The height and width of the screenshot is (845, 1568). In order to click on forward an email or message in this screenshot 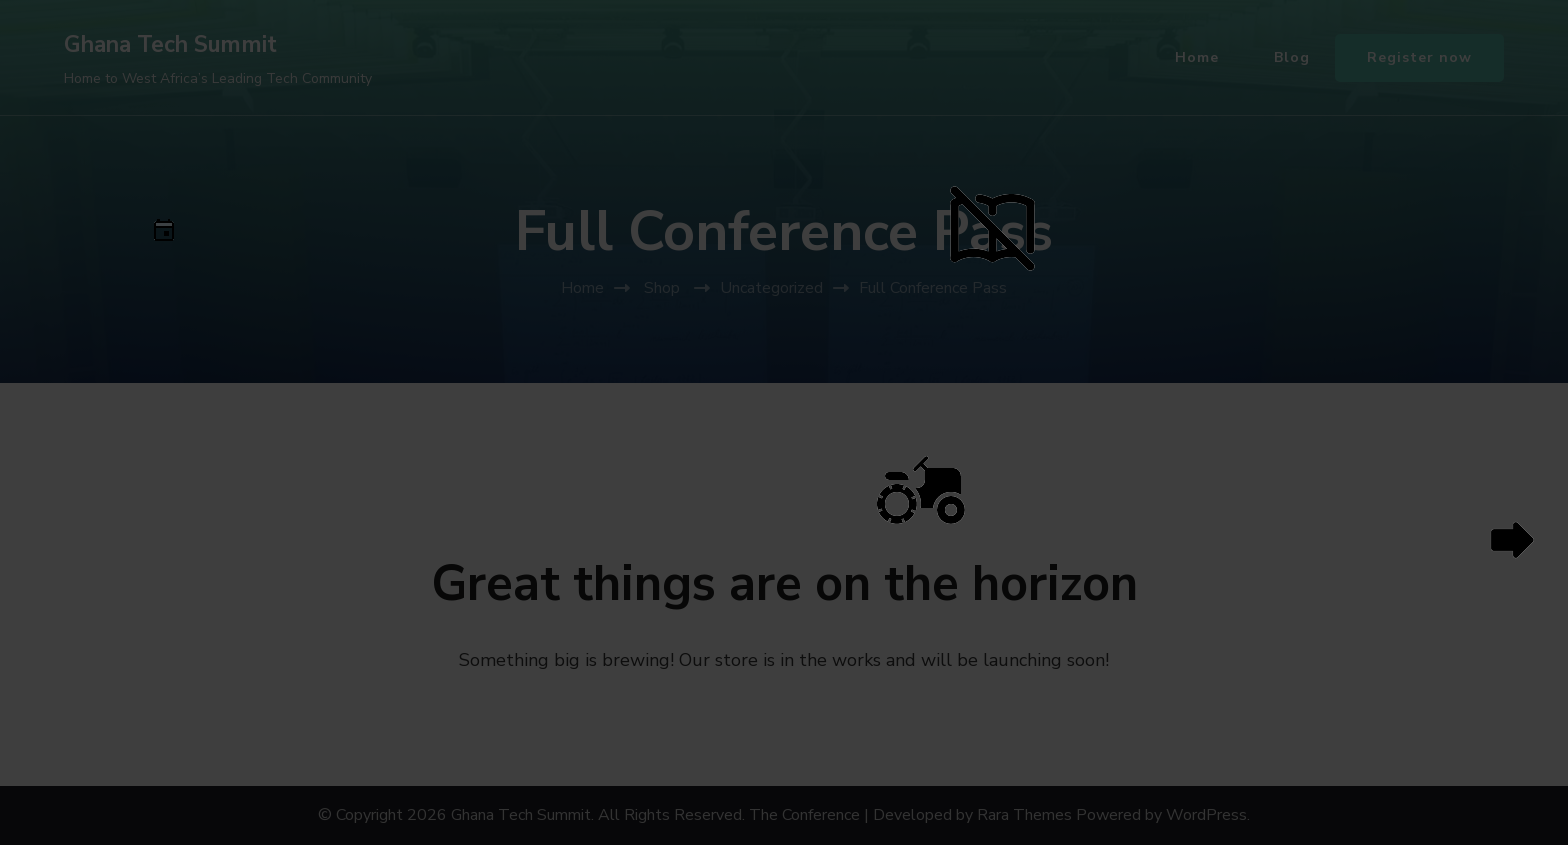, I will do `click(1513, 540)`.